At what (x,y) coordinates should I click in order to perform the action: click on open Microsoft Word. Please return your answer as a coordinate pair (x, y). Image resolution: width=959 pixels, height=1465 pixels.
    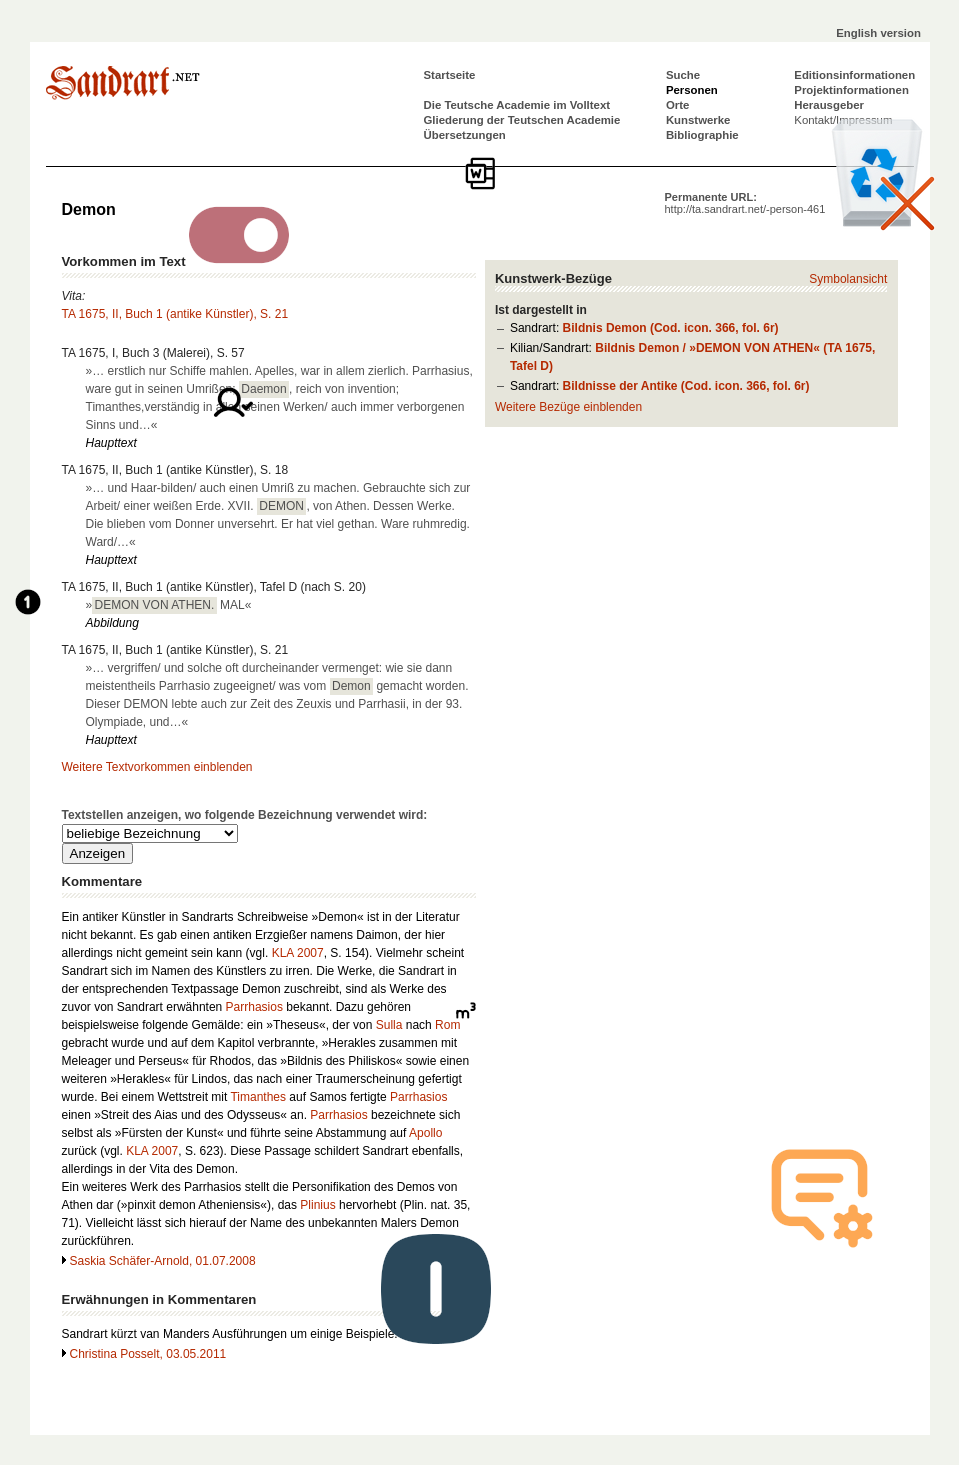
    Looking at the image, I should click on (481, 173).